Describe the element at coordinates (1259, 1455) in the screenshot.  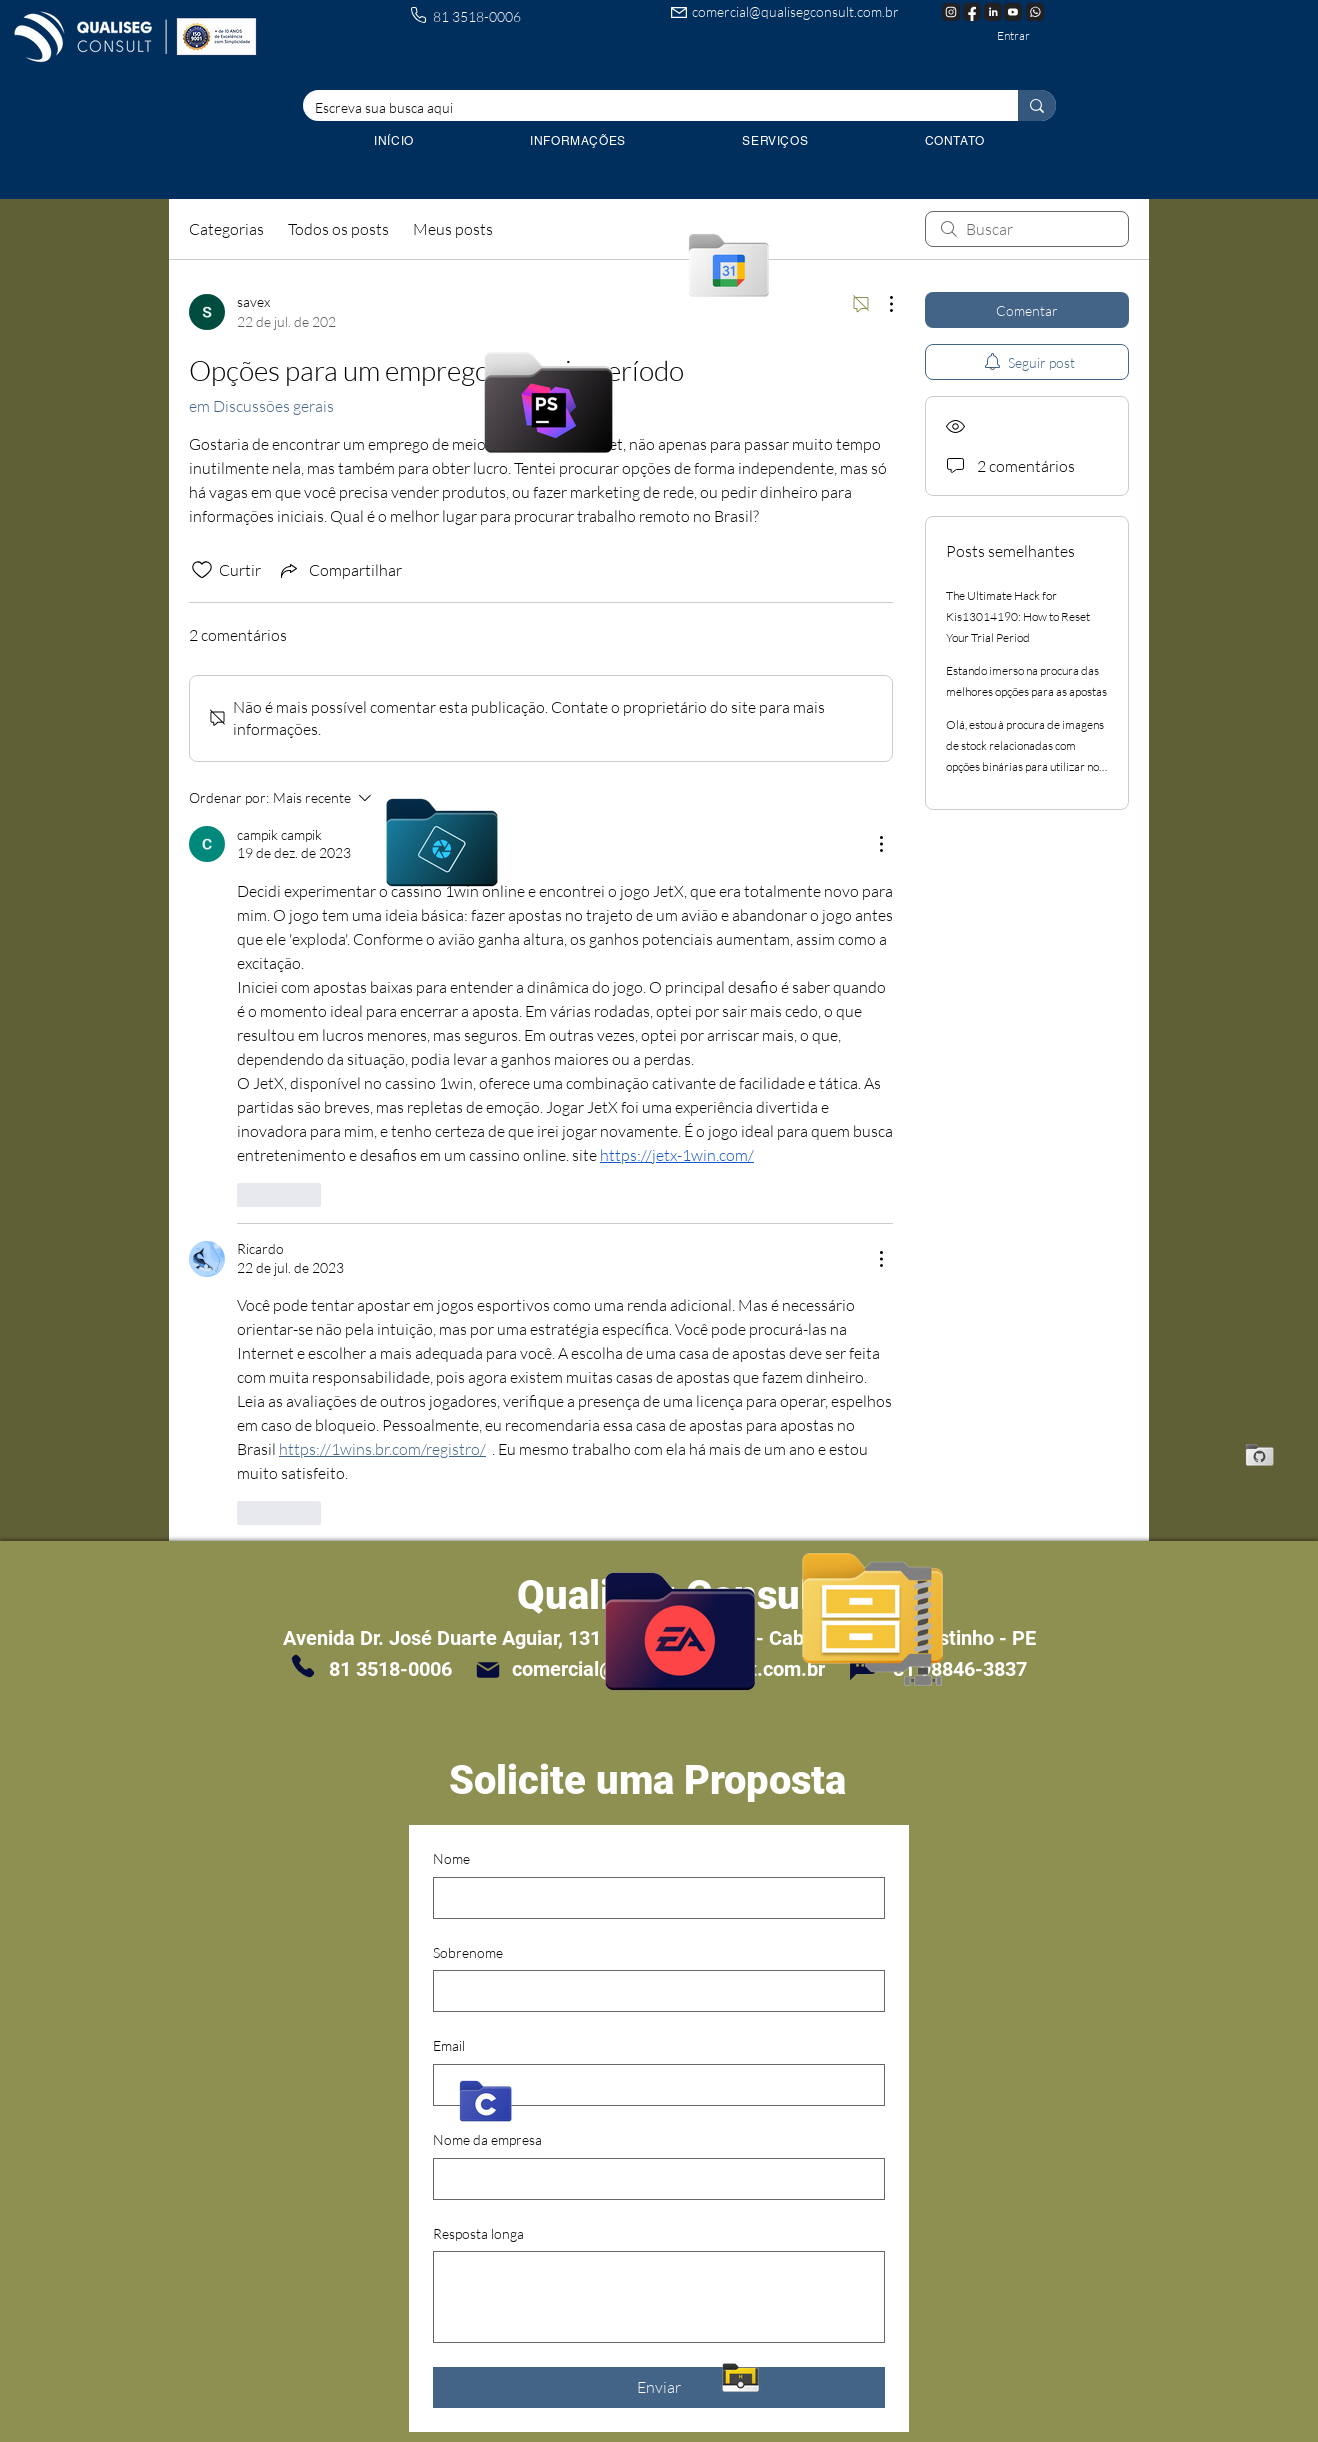
I see `open github repository folder` at that location.